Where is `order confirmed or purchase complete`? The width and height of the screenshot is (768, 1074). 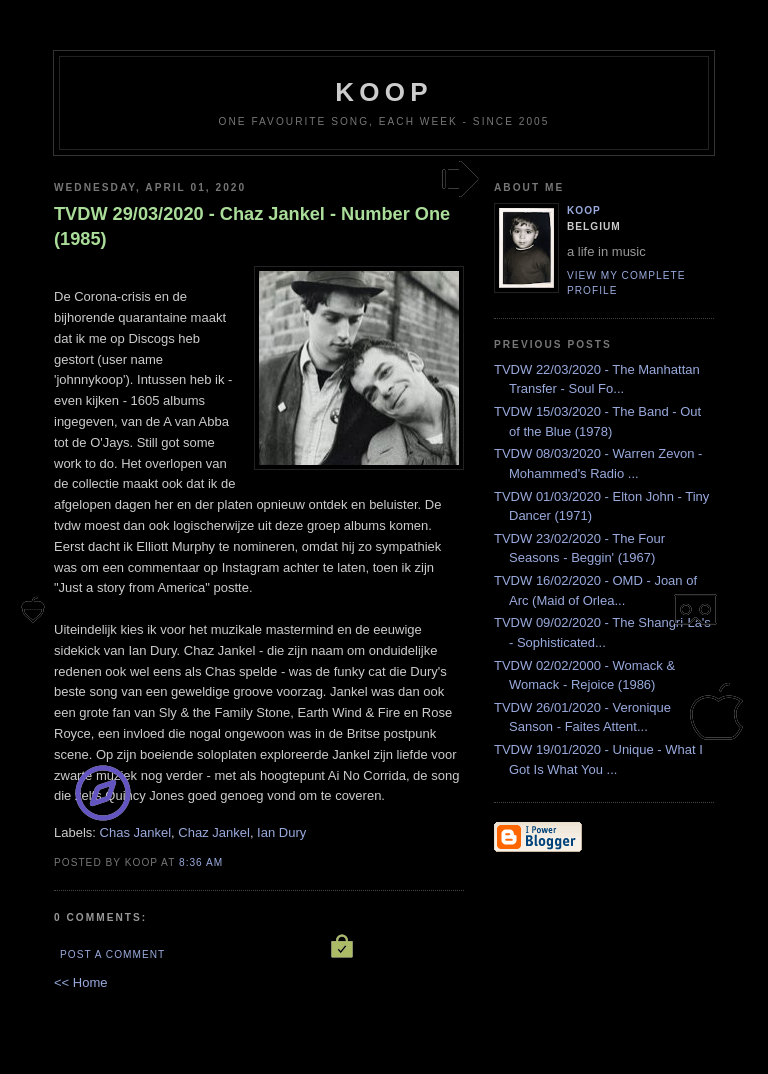 order confirmed or purchase complete is located at coordinates (342, 946).